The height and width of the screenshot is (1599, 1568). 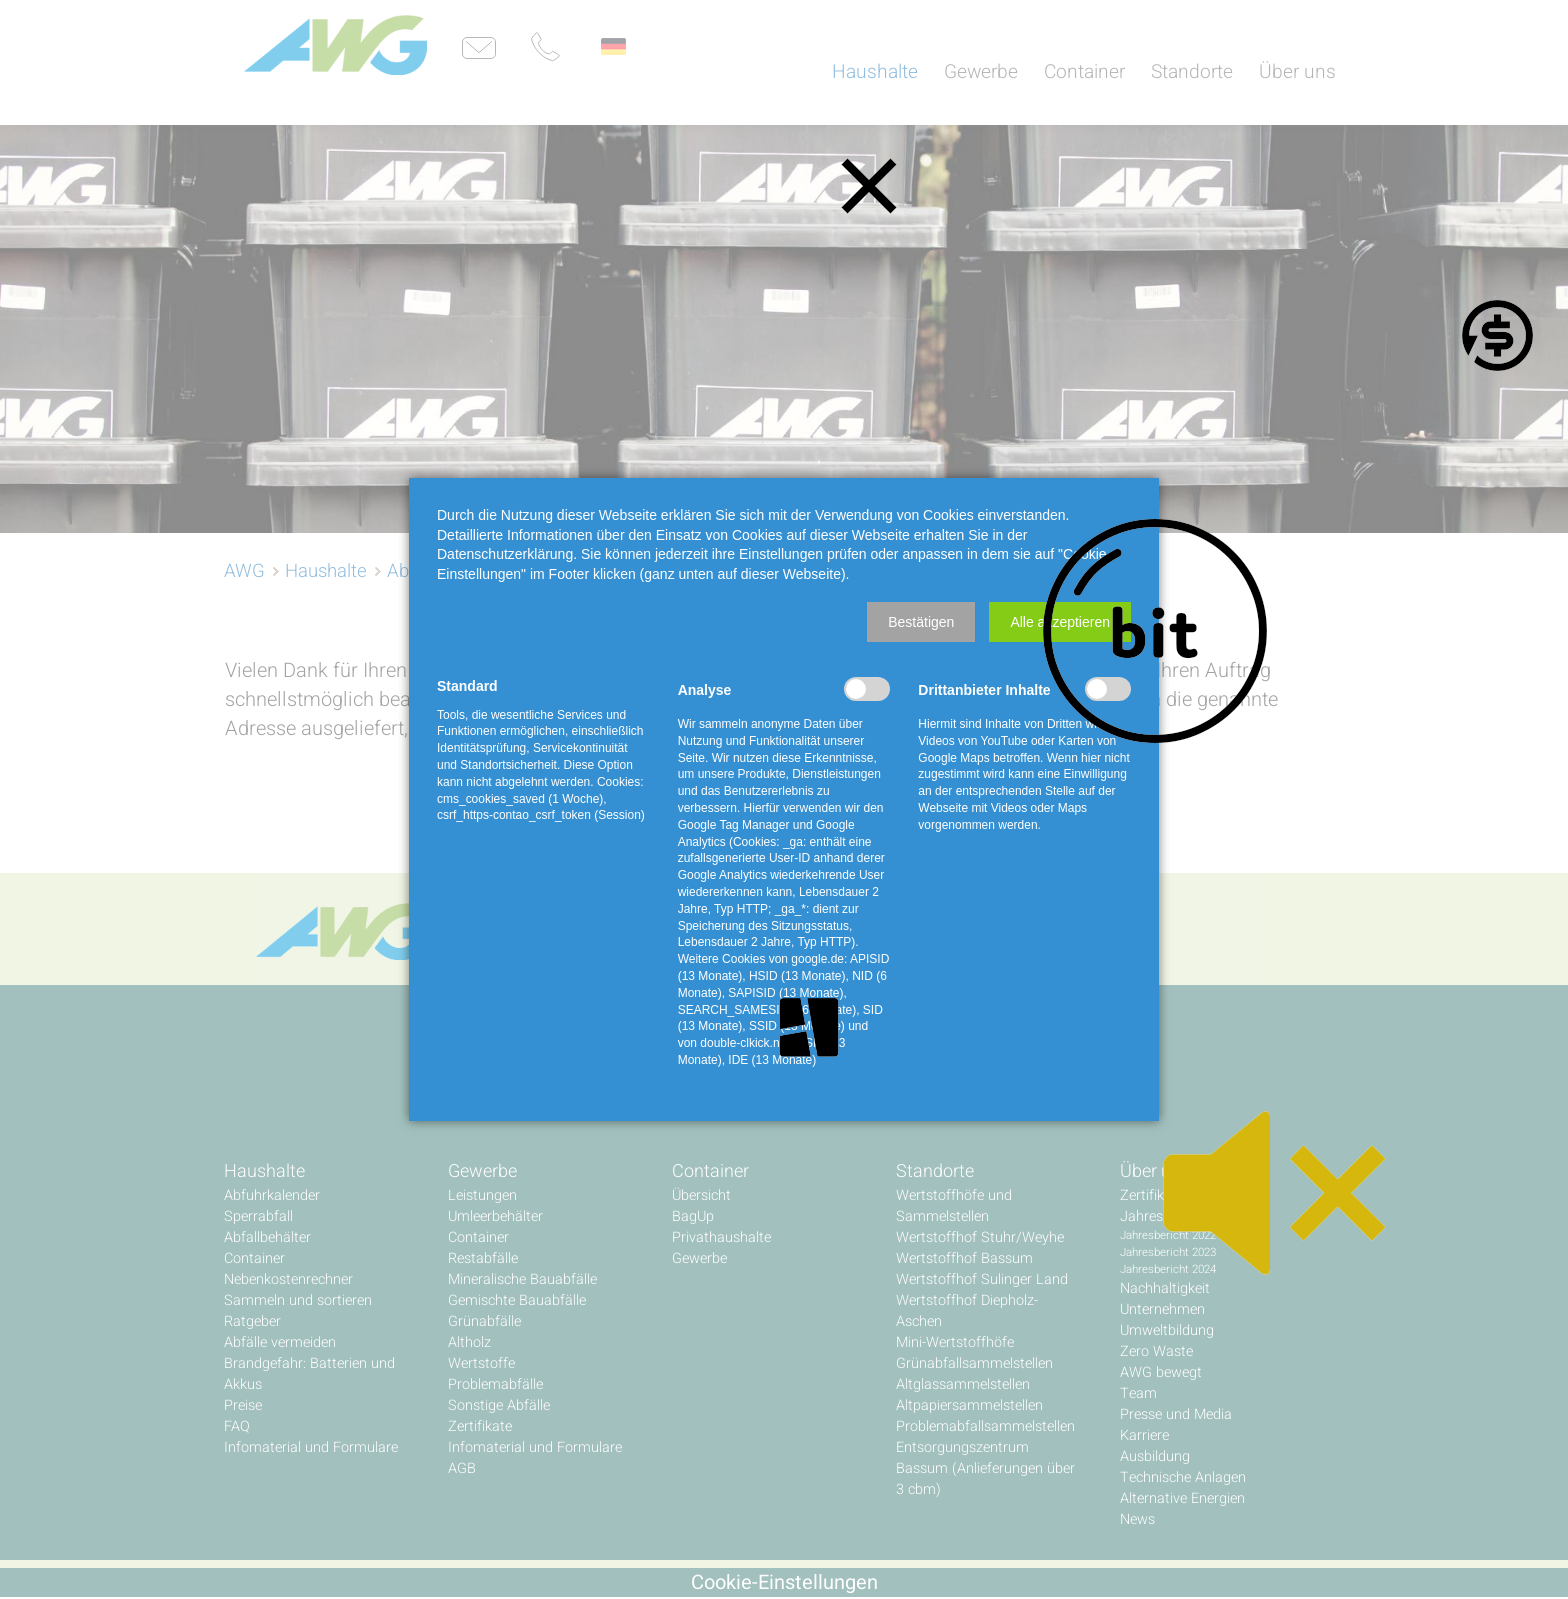 What do you see at coordinates (1270, 1193) in the screenshot?
I see `mute or unmute audio` at bounding box center [1270, 1193].